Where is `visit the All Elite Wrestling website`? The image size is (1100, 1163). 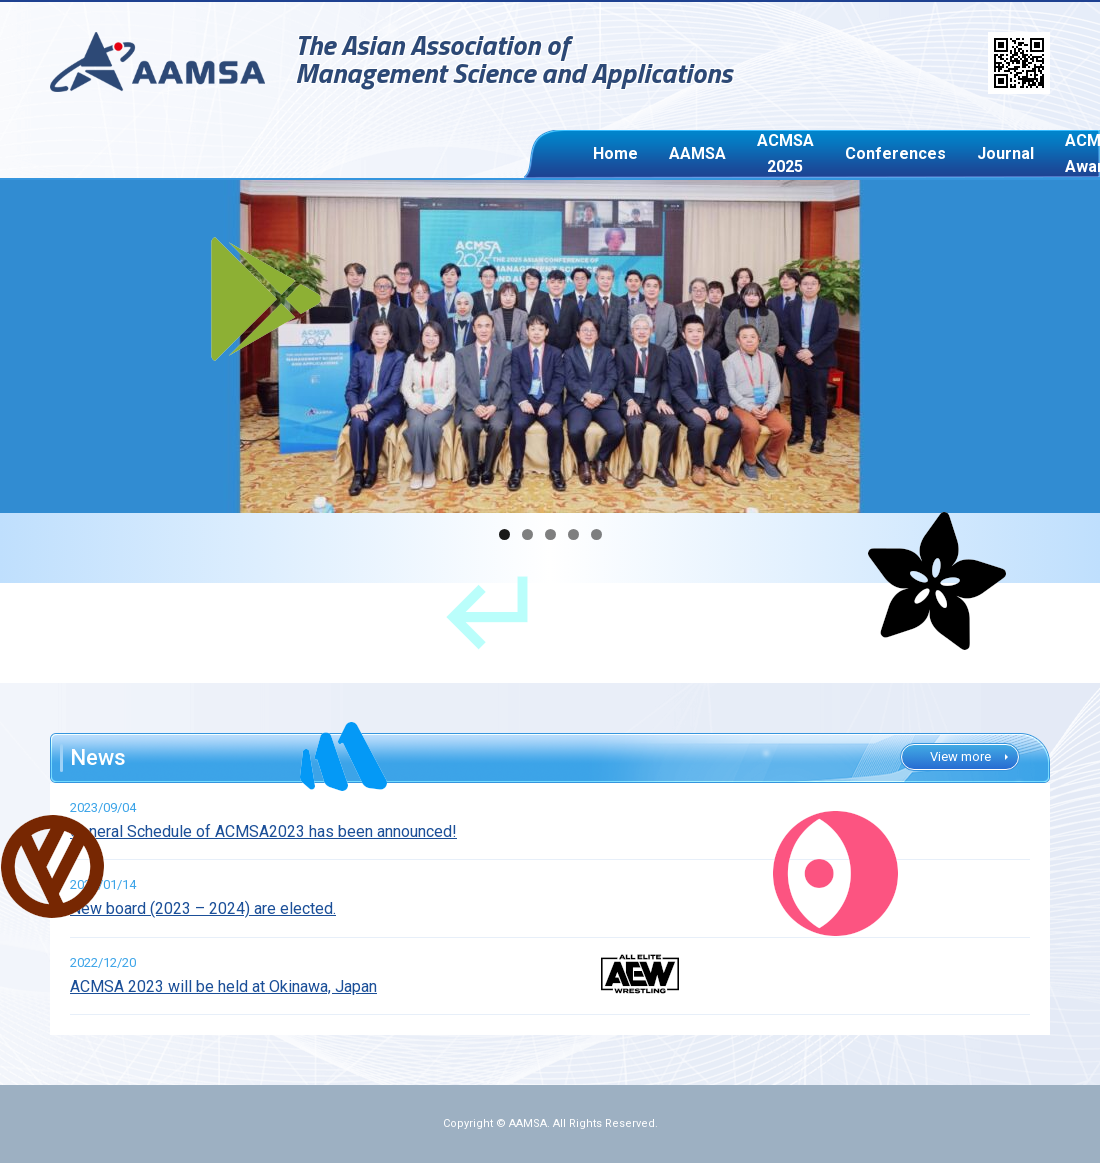
visit the All Elite Wrestling website is located at coordinates (640, 974).